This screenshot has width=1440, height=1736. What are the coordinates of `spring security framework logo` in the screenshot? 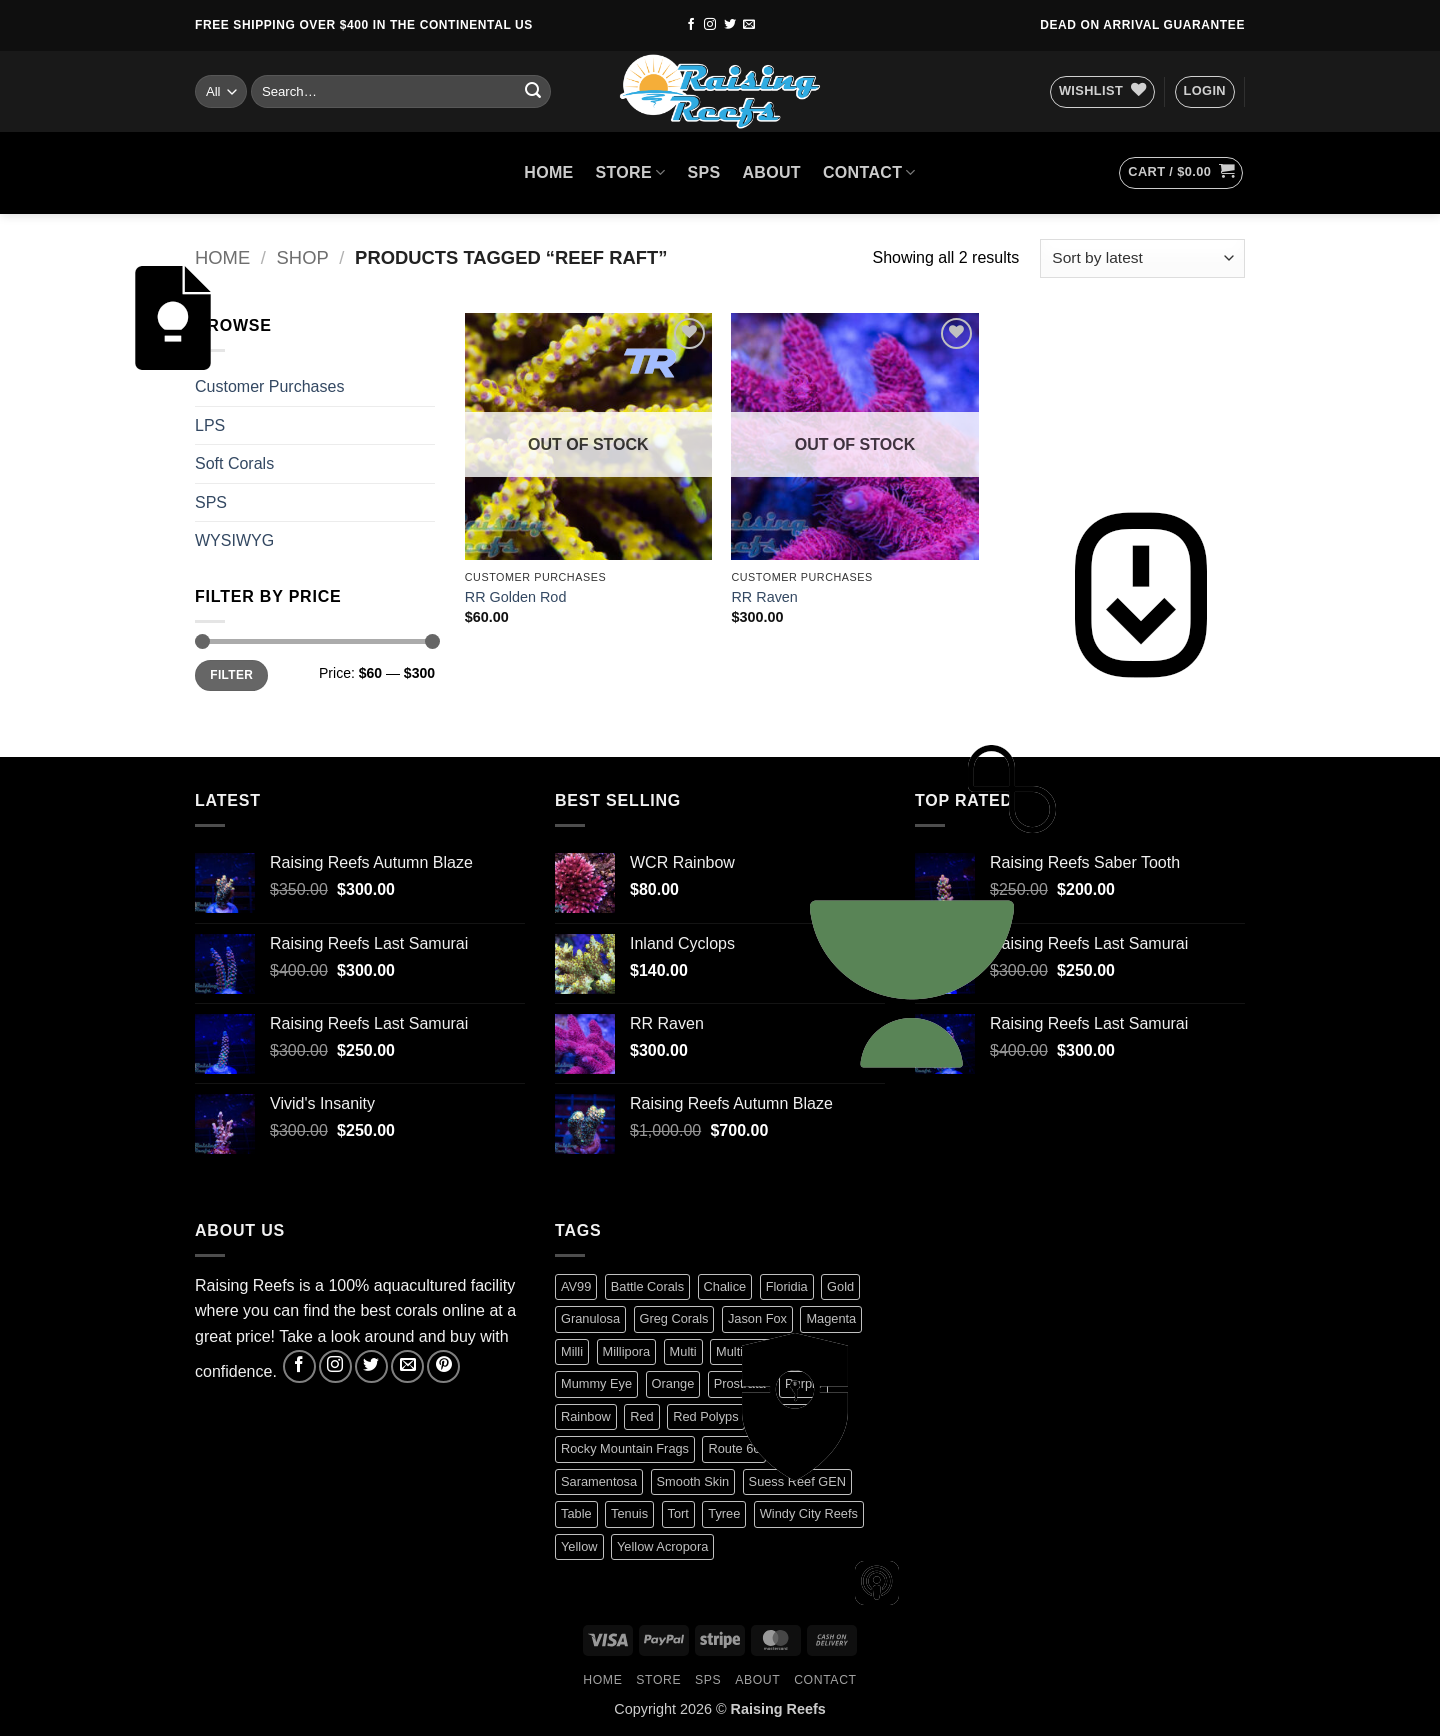 It's located at (795, 1407).